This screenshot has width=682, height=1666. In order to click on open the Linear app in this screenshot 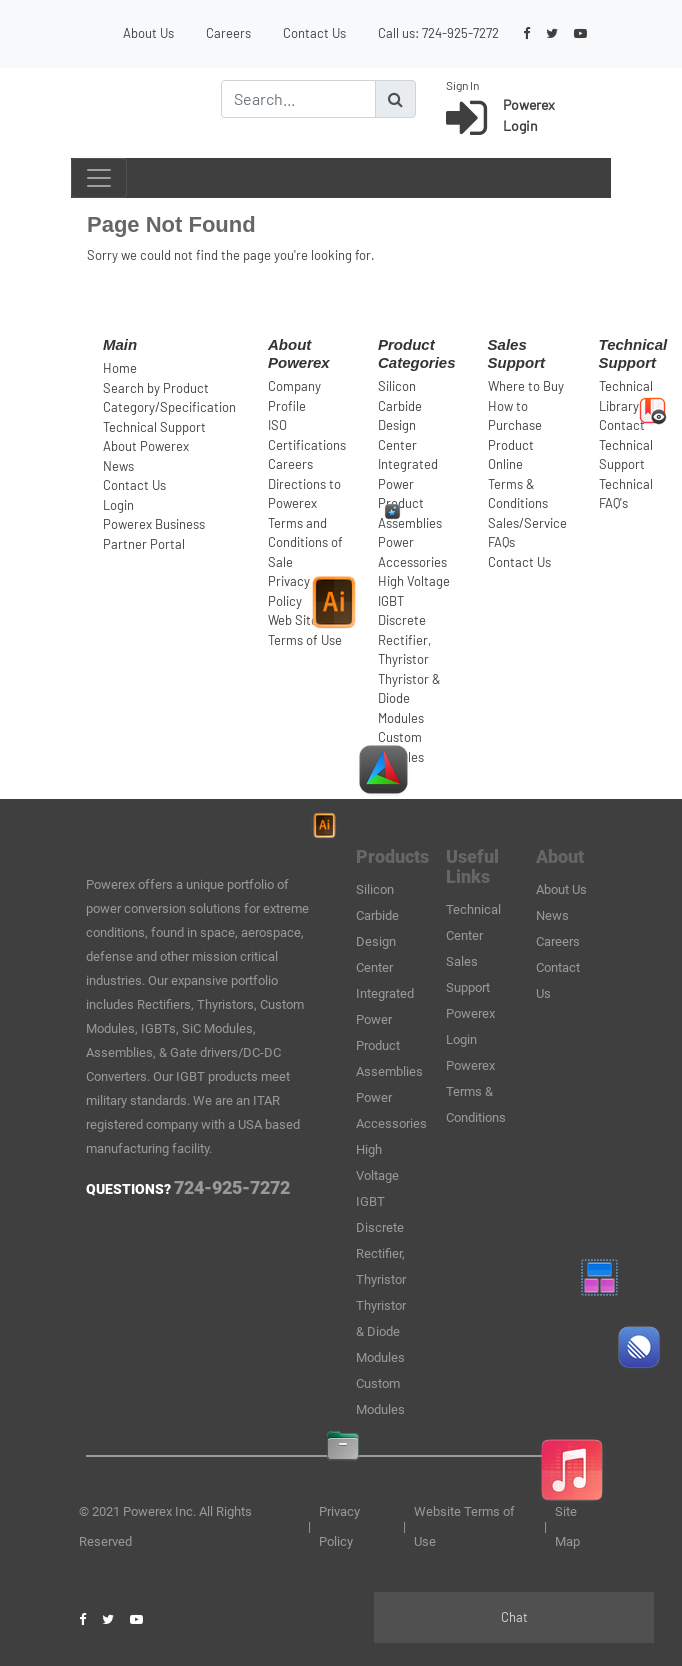, I will do `click(639, 1347)`.